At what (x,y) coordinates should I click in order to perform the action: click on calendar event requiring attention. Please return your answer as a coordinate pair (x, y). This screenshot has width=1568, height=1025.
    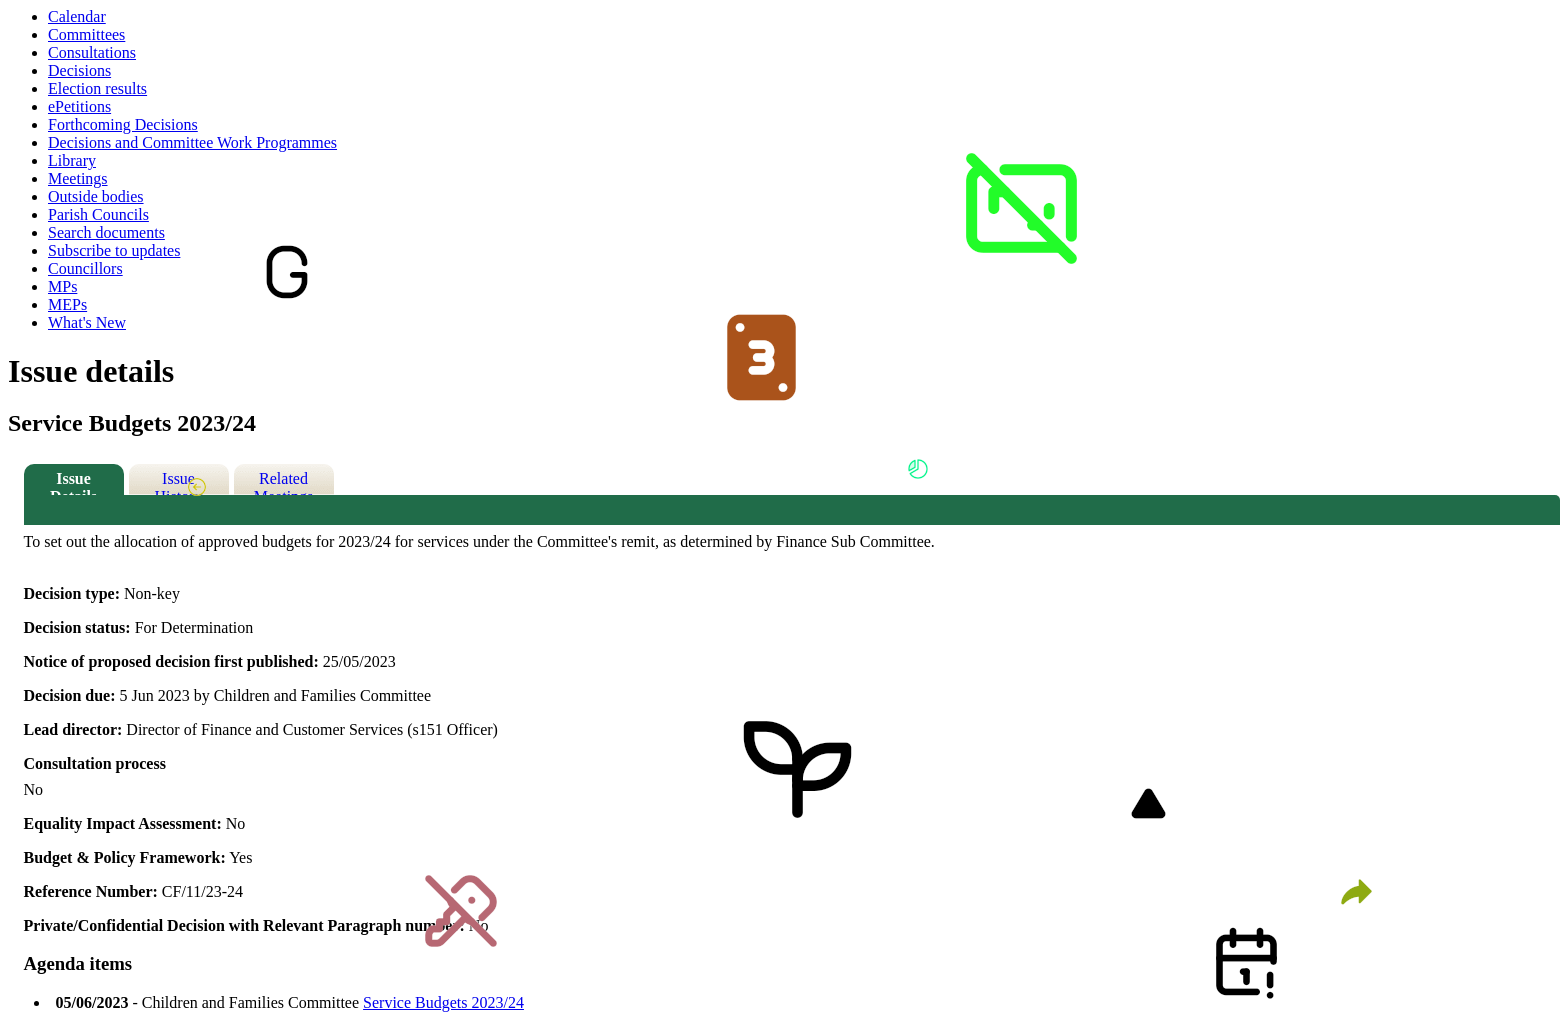
    Looking at the image, I should click on (1246, 961).